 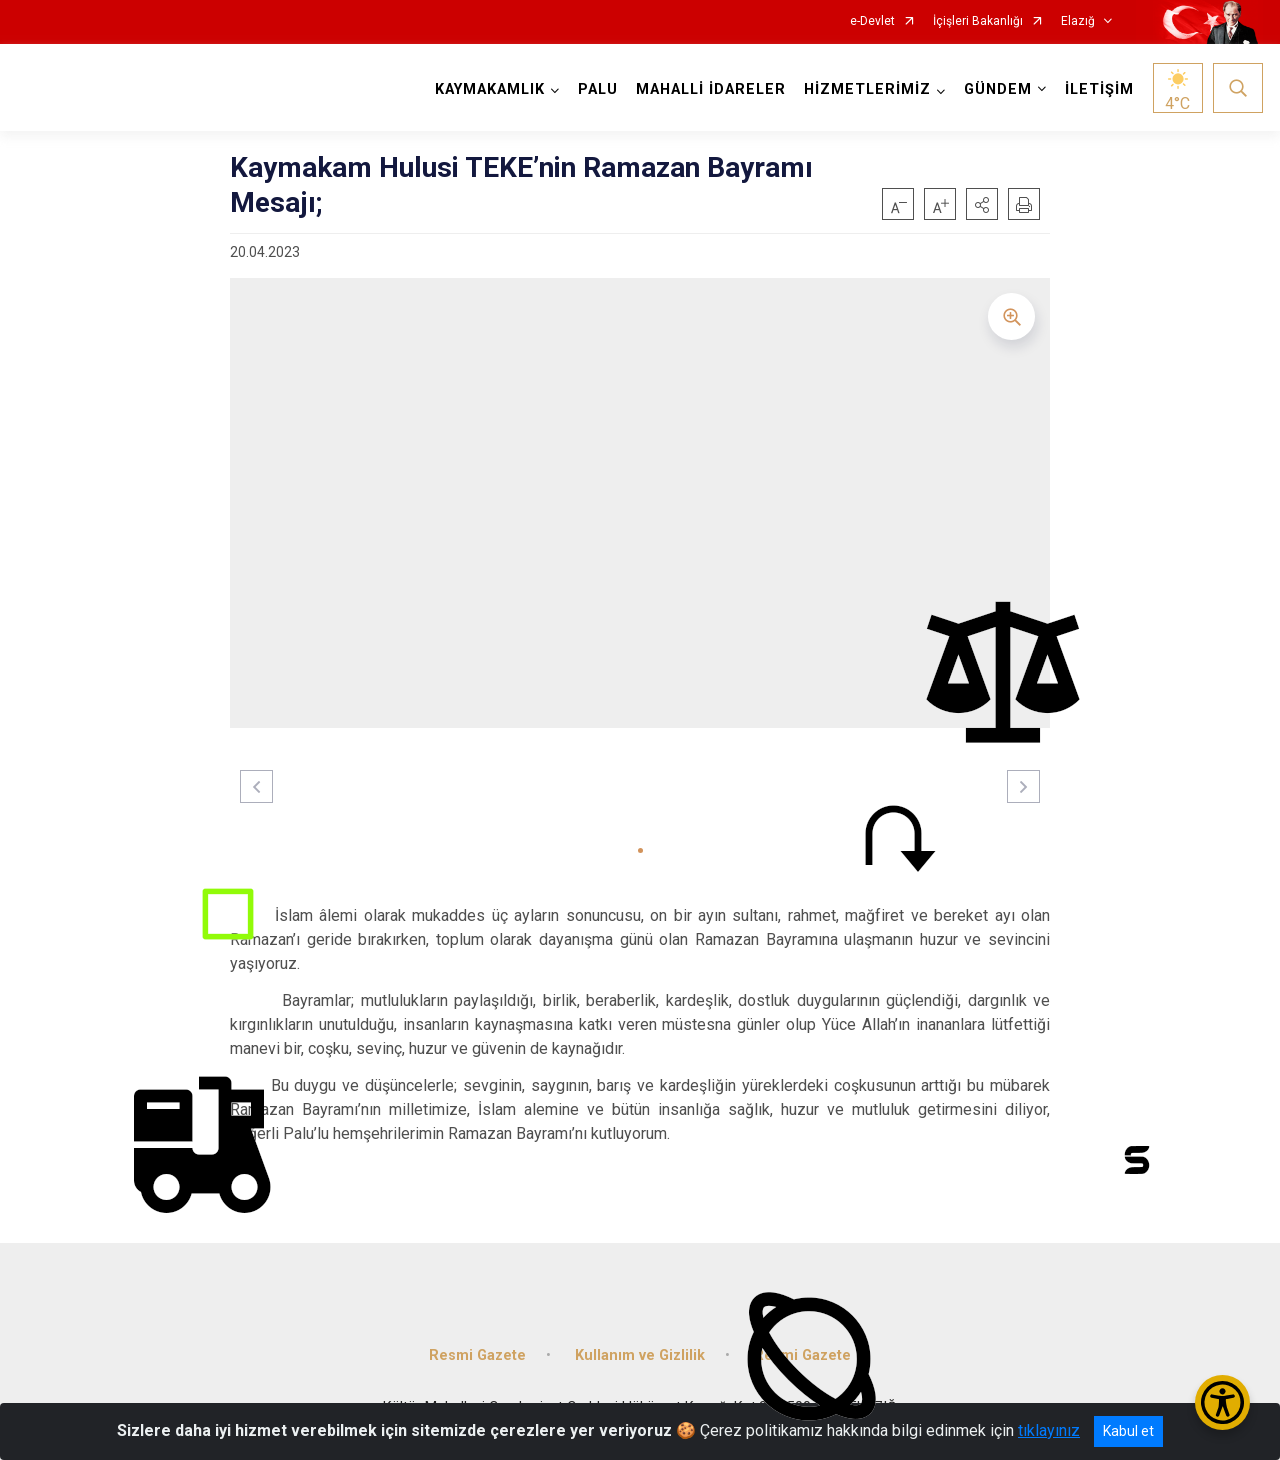 What do you see at coordinates (228, 914) in the screenshot?
I see `an unchecked checkbox awaiting selection` at bounding box center [228, 914].